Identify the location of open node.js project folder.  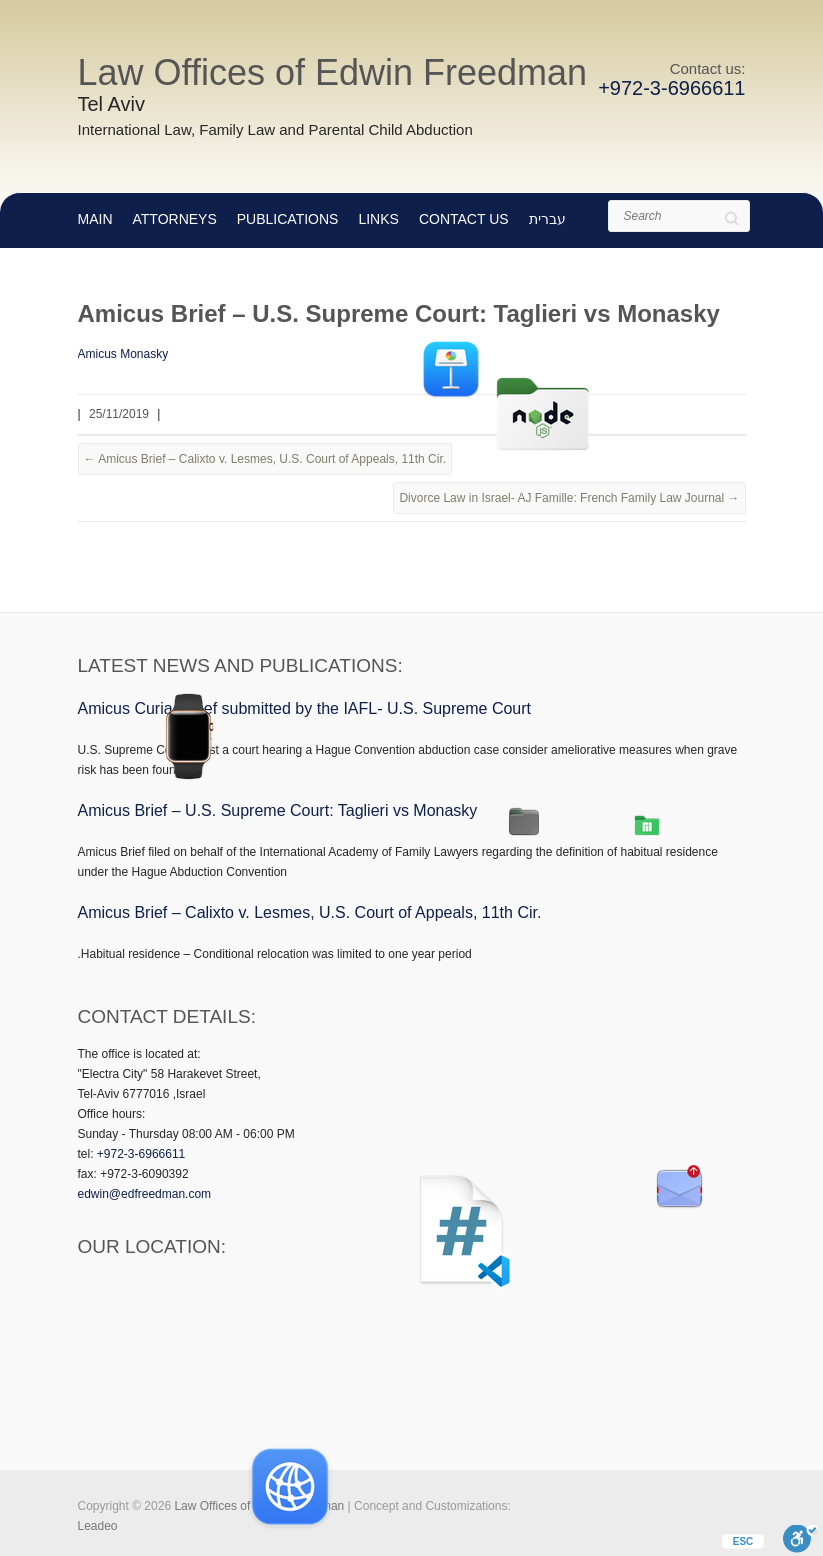
(542, 416).